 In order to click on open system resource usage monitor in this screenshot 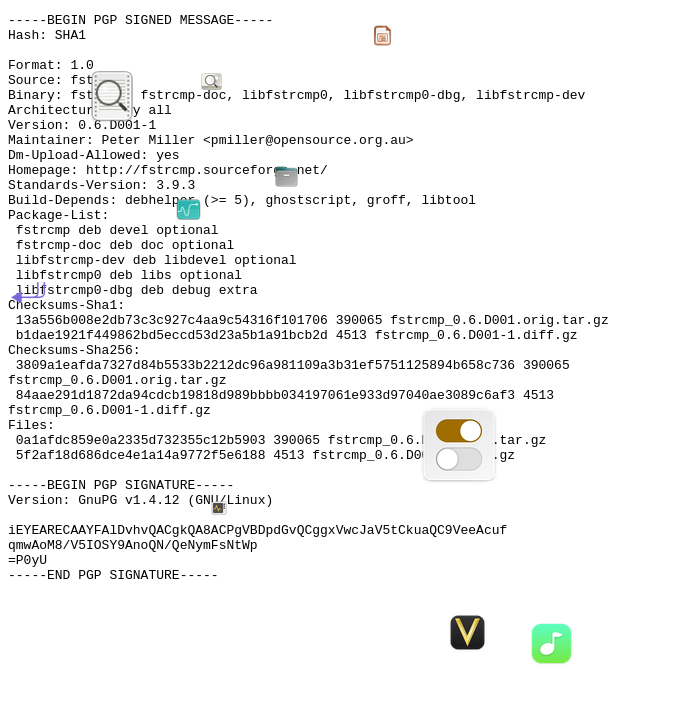, I will do `click(188, 209)`.